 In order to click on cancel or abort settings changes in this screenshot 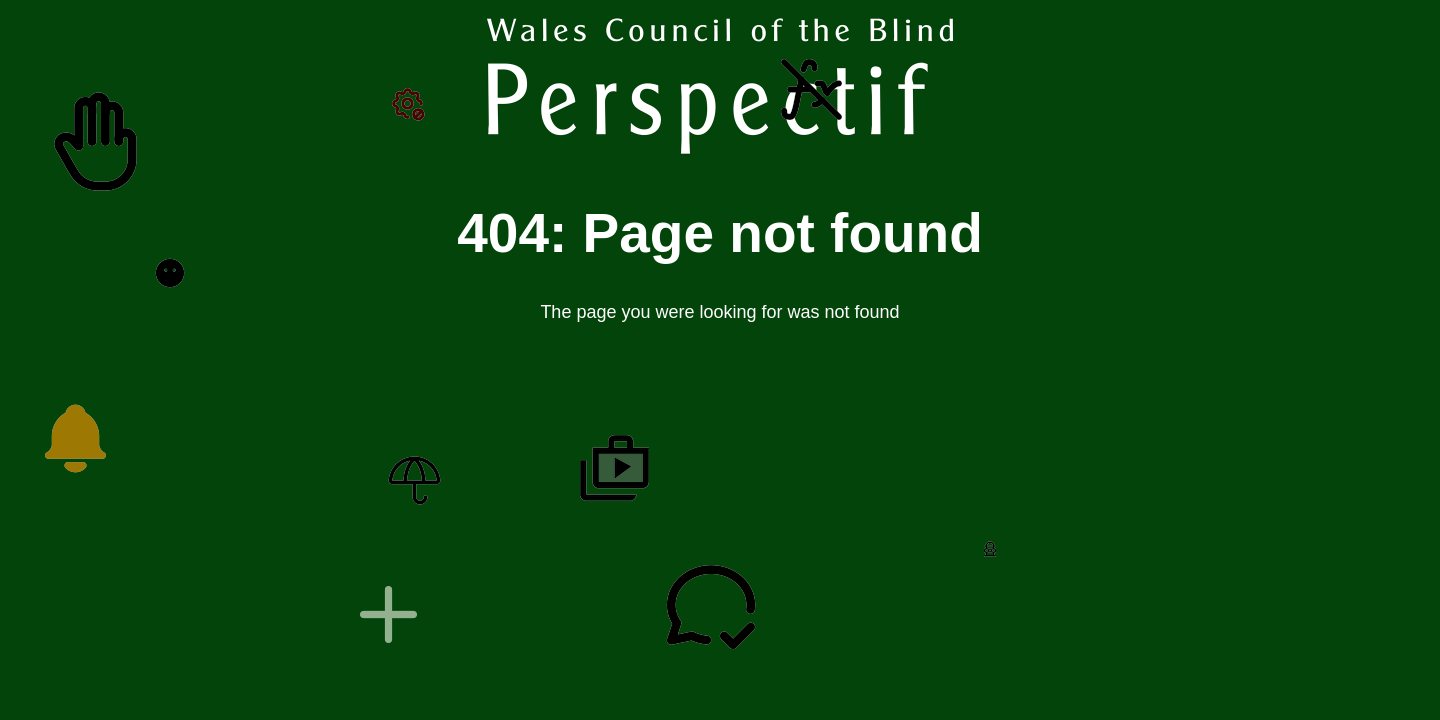, I will do `click(407, 103)`.